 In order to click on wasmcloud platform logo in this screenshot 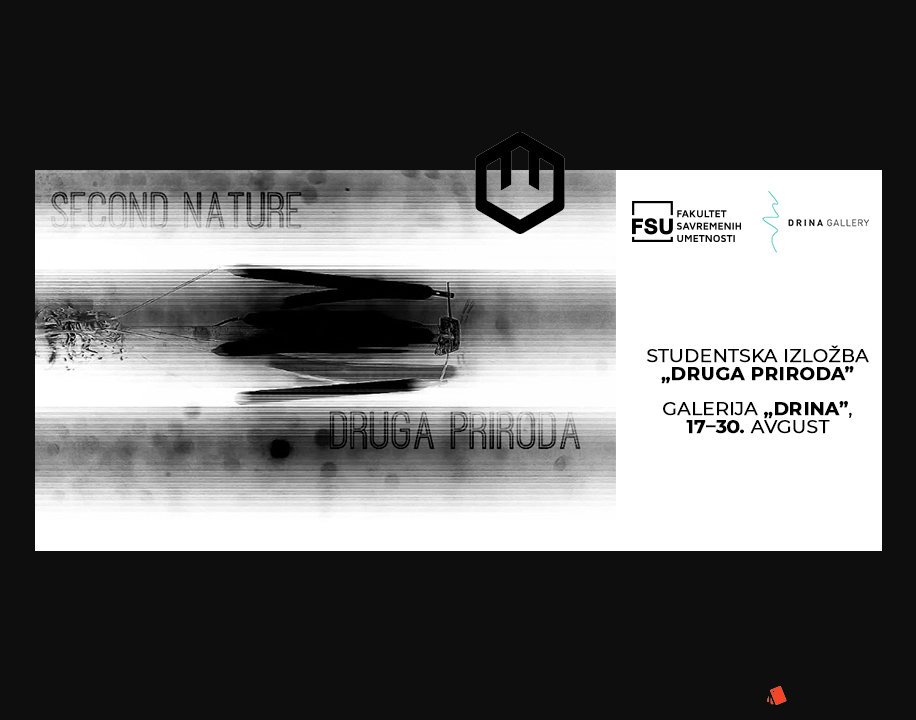, I will do `click(520, 183)`.